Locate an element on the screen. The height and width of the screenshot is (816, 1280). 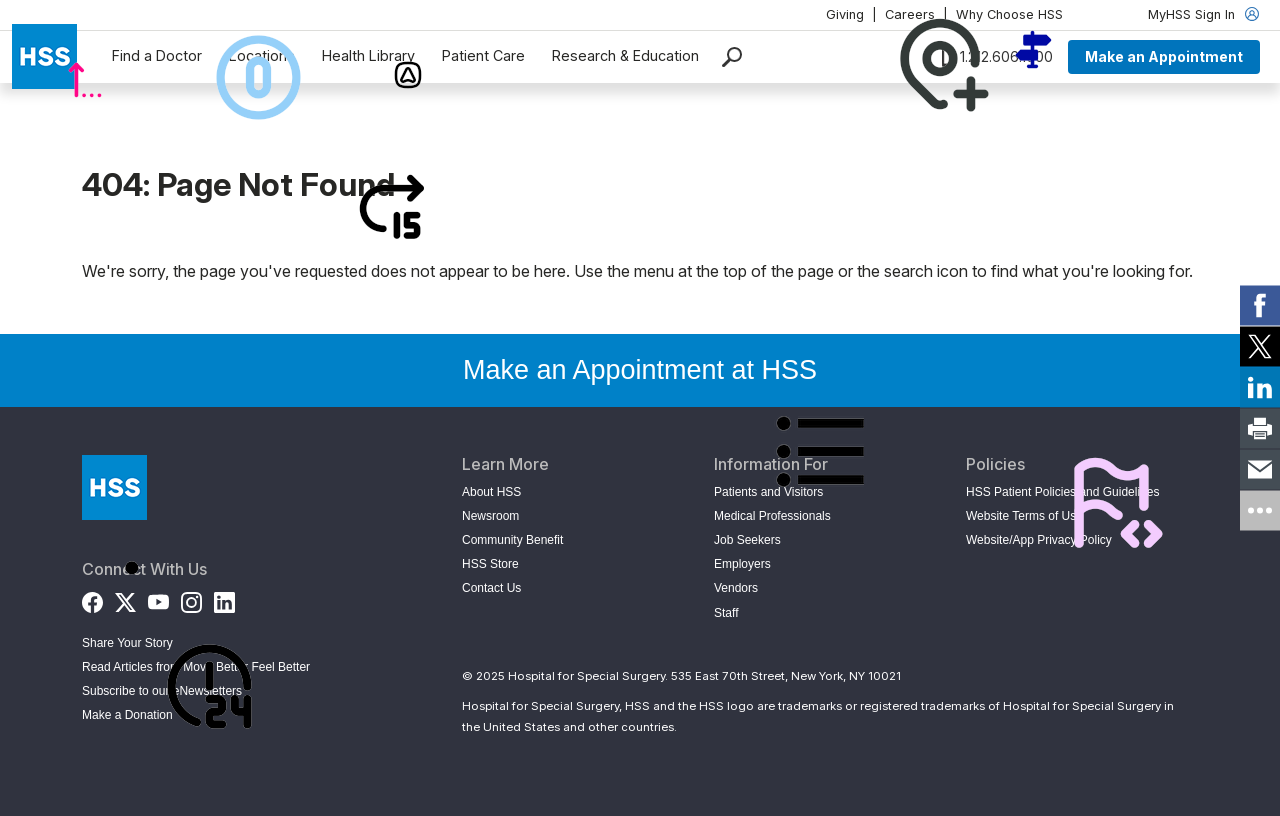
add a new location pin is located at coordinates (940, 63).